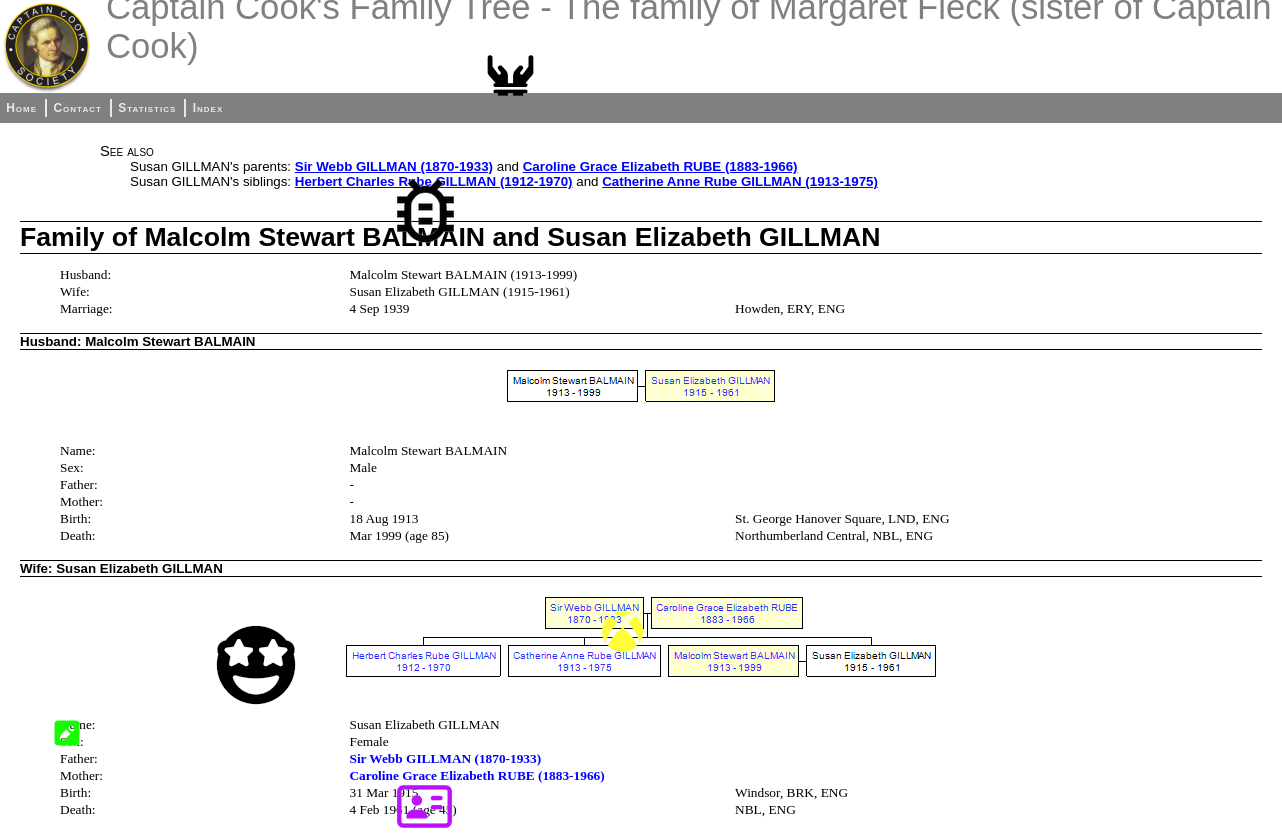 The image size is (1282, 838). Describe the element at coordinates (425, 210) in the screenshot. I see `report a bug or issue` at that location.